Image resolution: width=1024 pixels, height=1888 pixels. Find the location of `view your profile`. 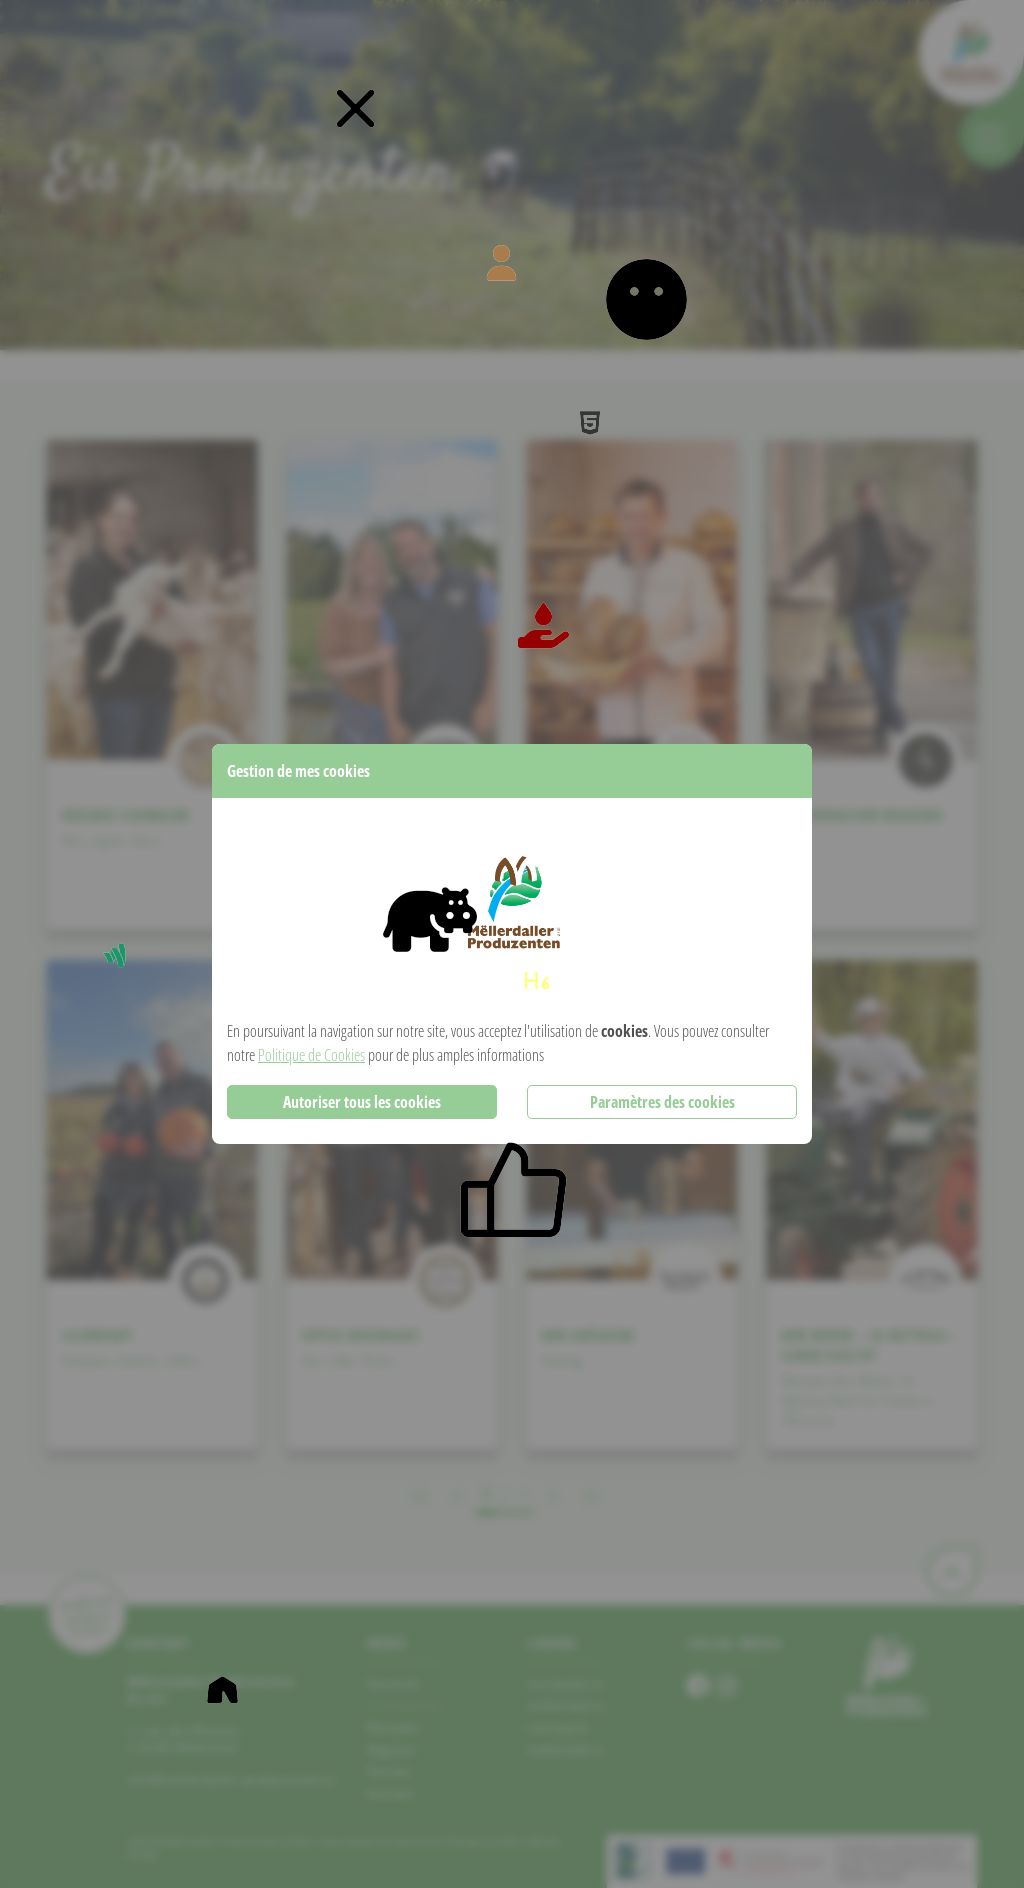

view your profile is located at coordinates (501, 262).